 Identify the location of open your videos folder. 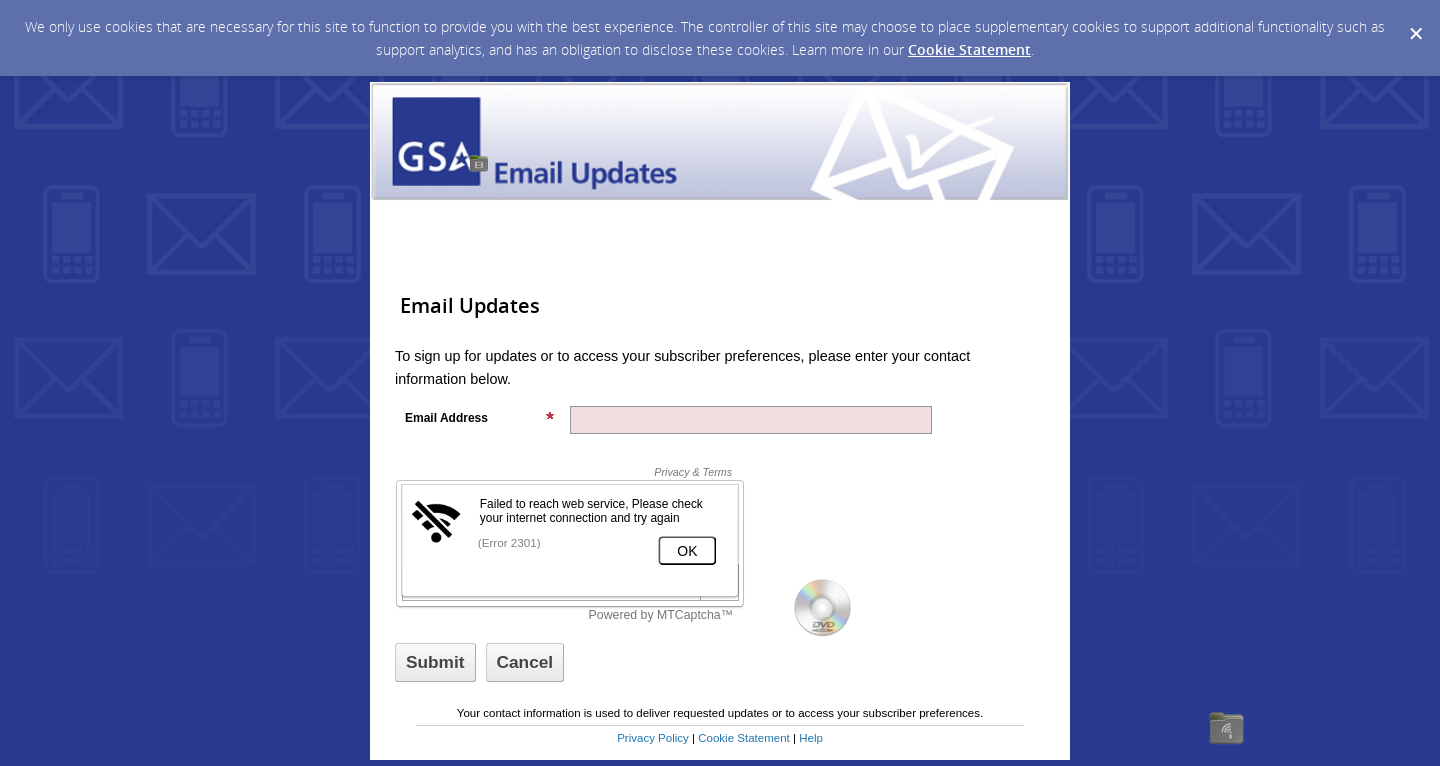
(479, 163).